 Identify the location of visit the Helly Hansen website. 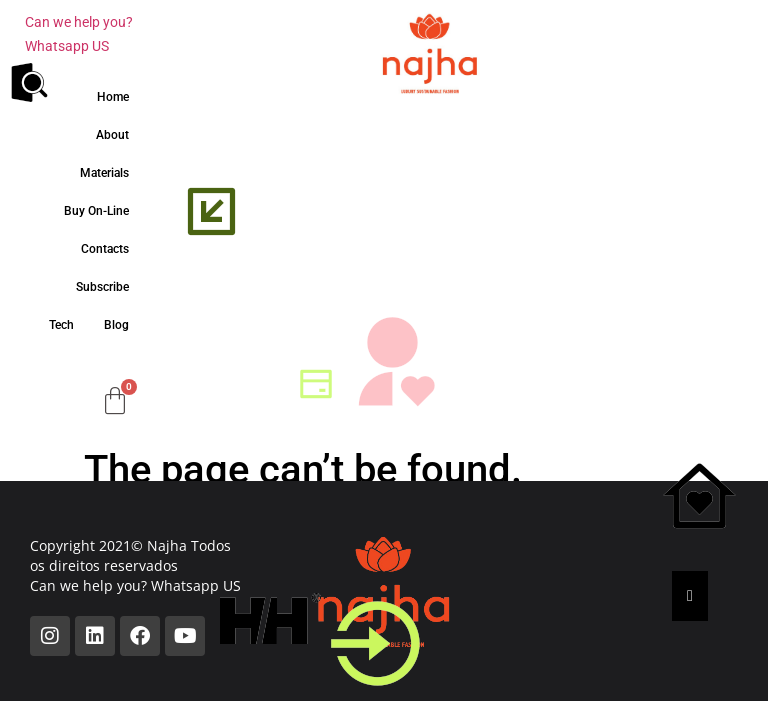
(270, 618).